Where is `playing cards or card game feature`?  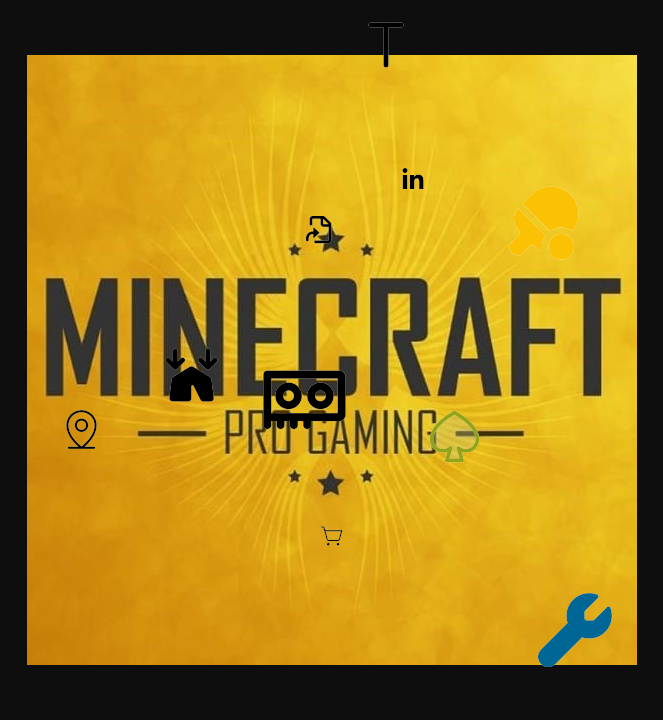
playing cards or card game feature is located at coordinates (454, 437).